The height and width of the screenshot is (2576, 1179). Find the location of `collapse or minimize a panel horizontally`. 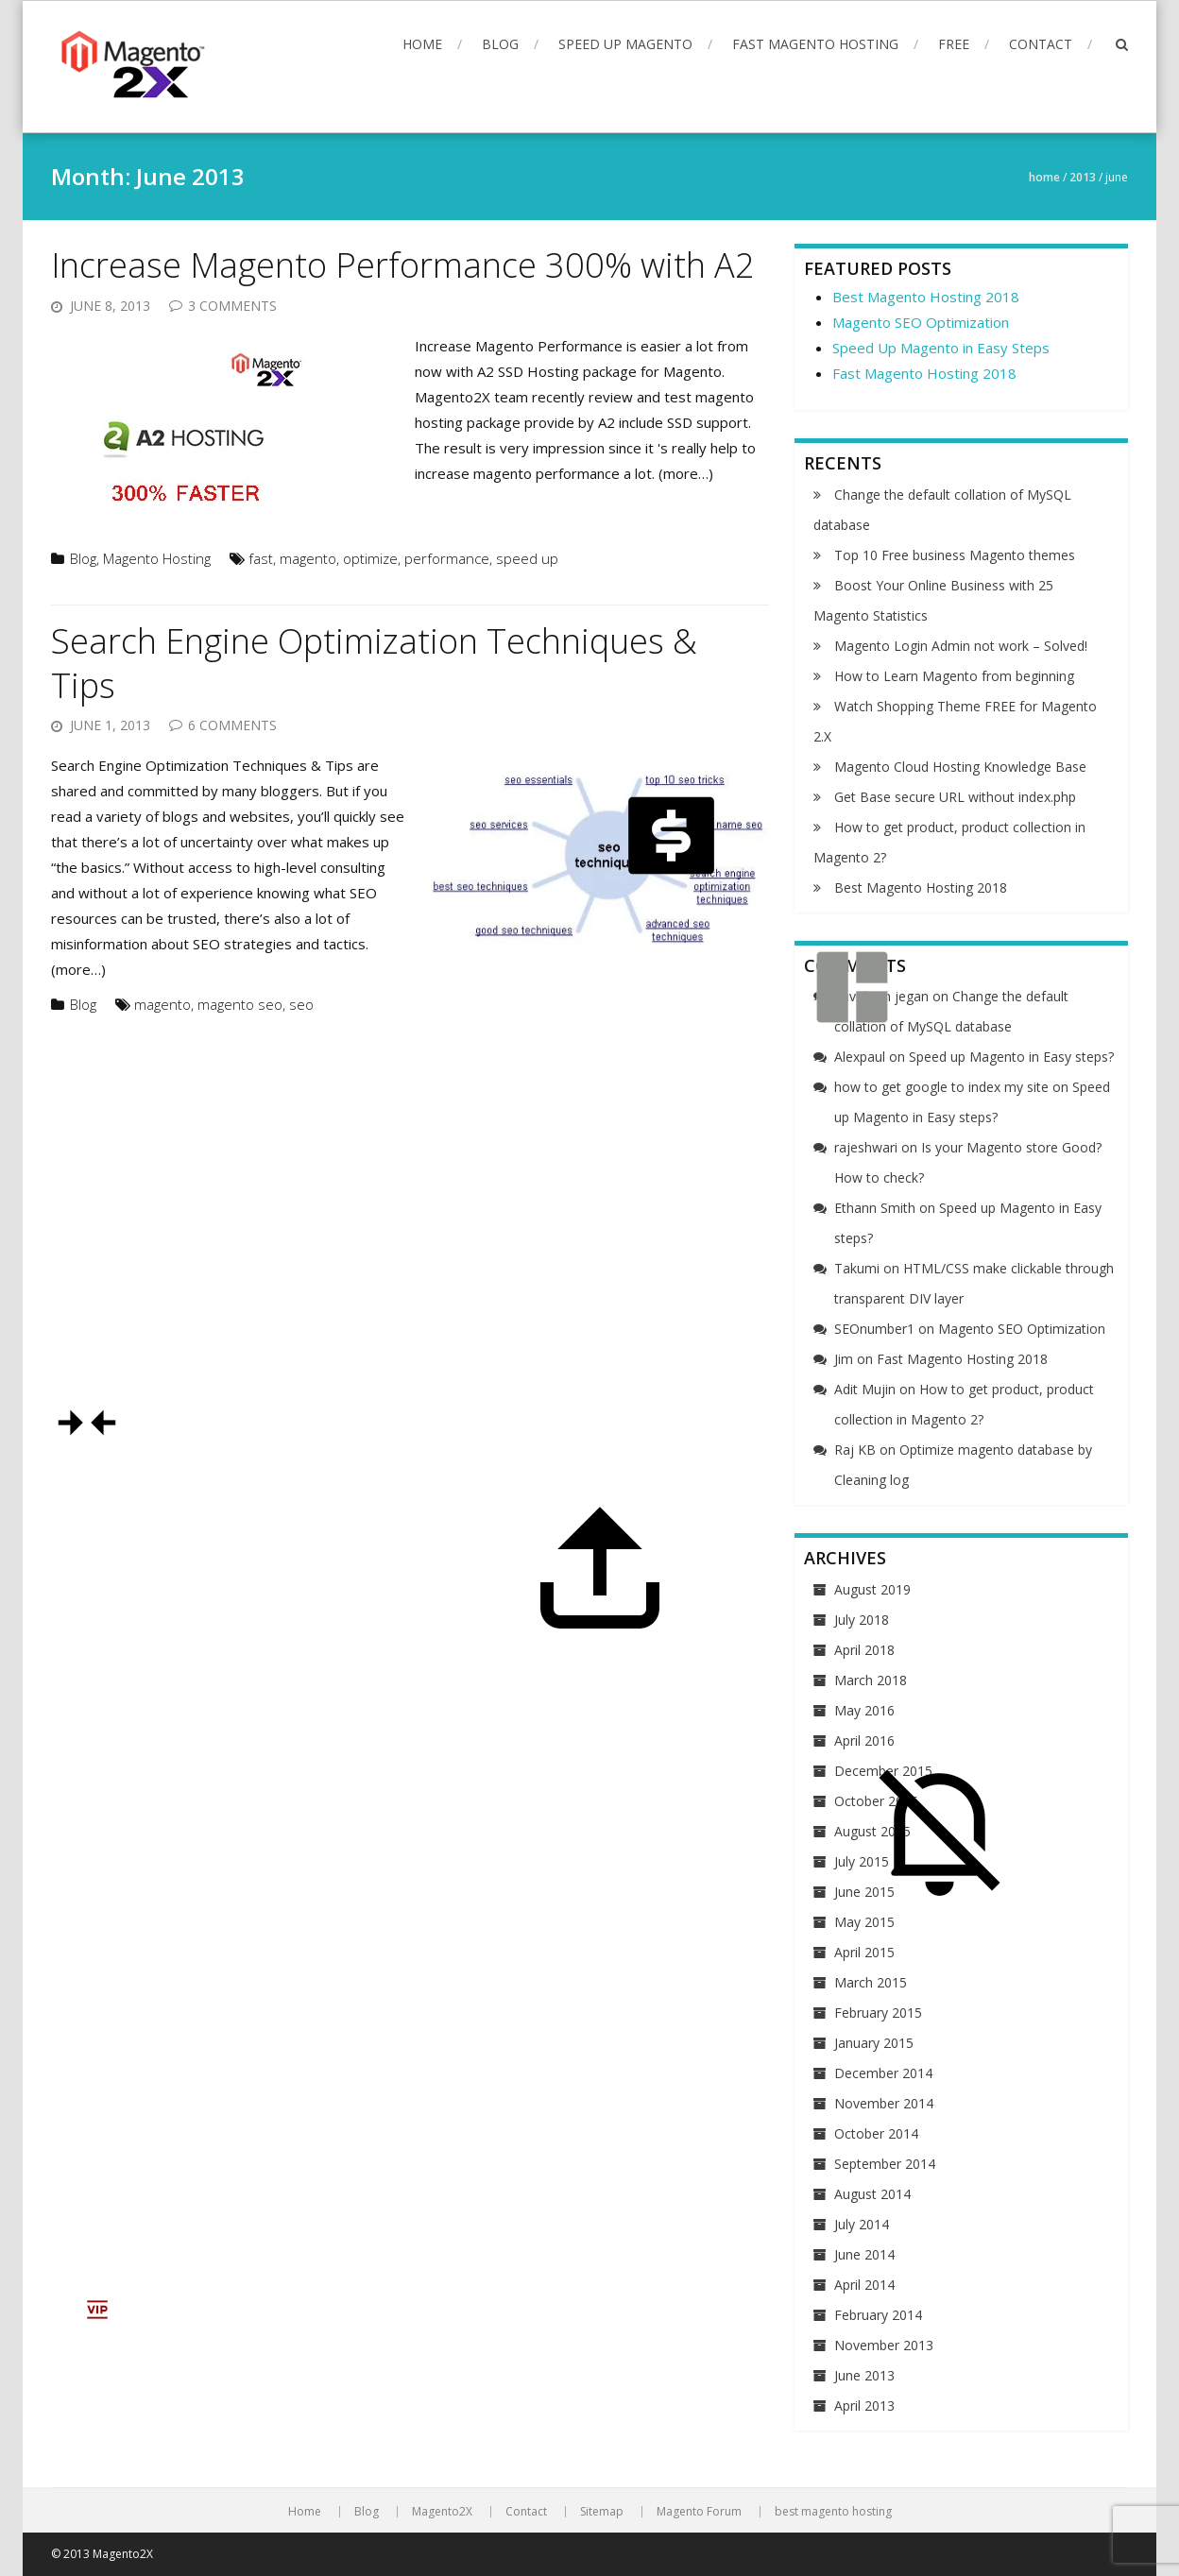

collapse or minimize a panel horizontally is located at coordinates (87, 1423).